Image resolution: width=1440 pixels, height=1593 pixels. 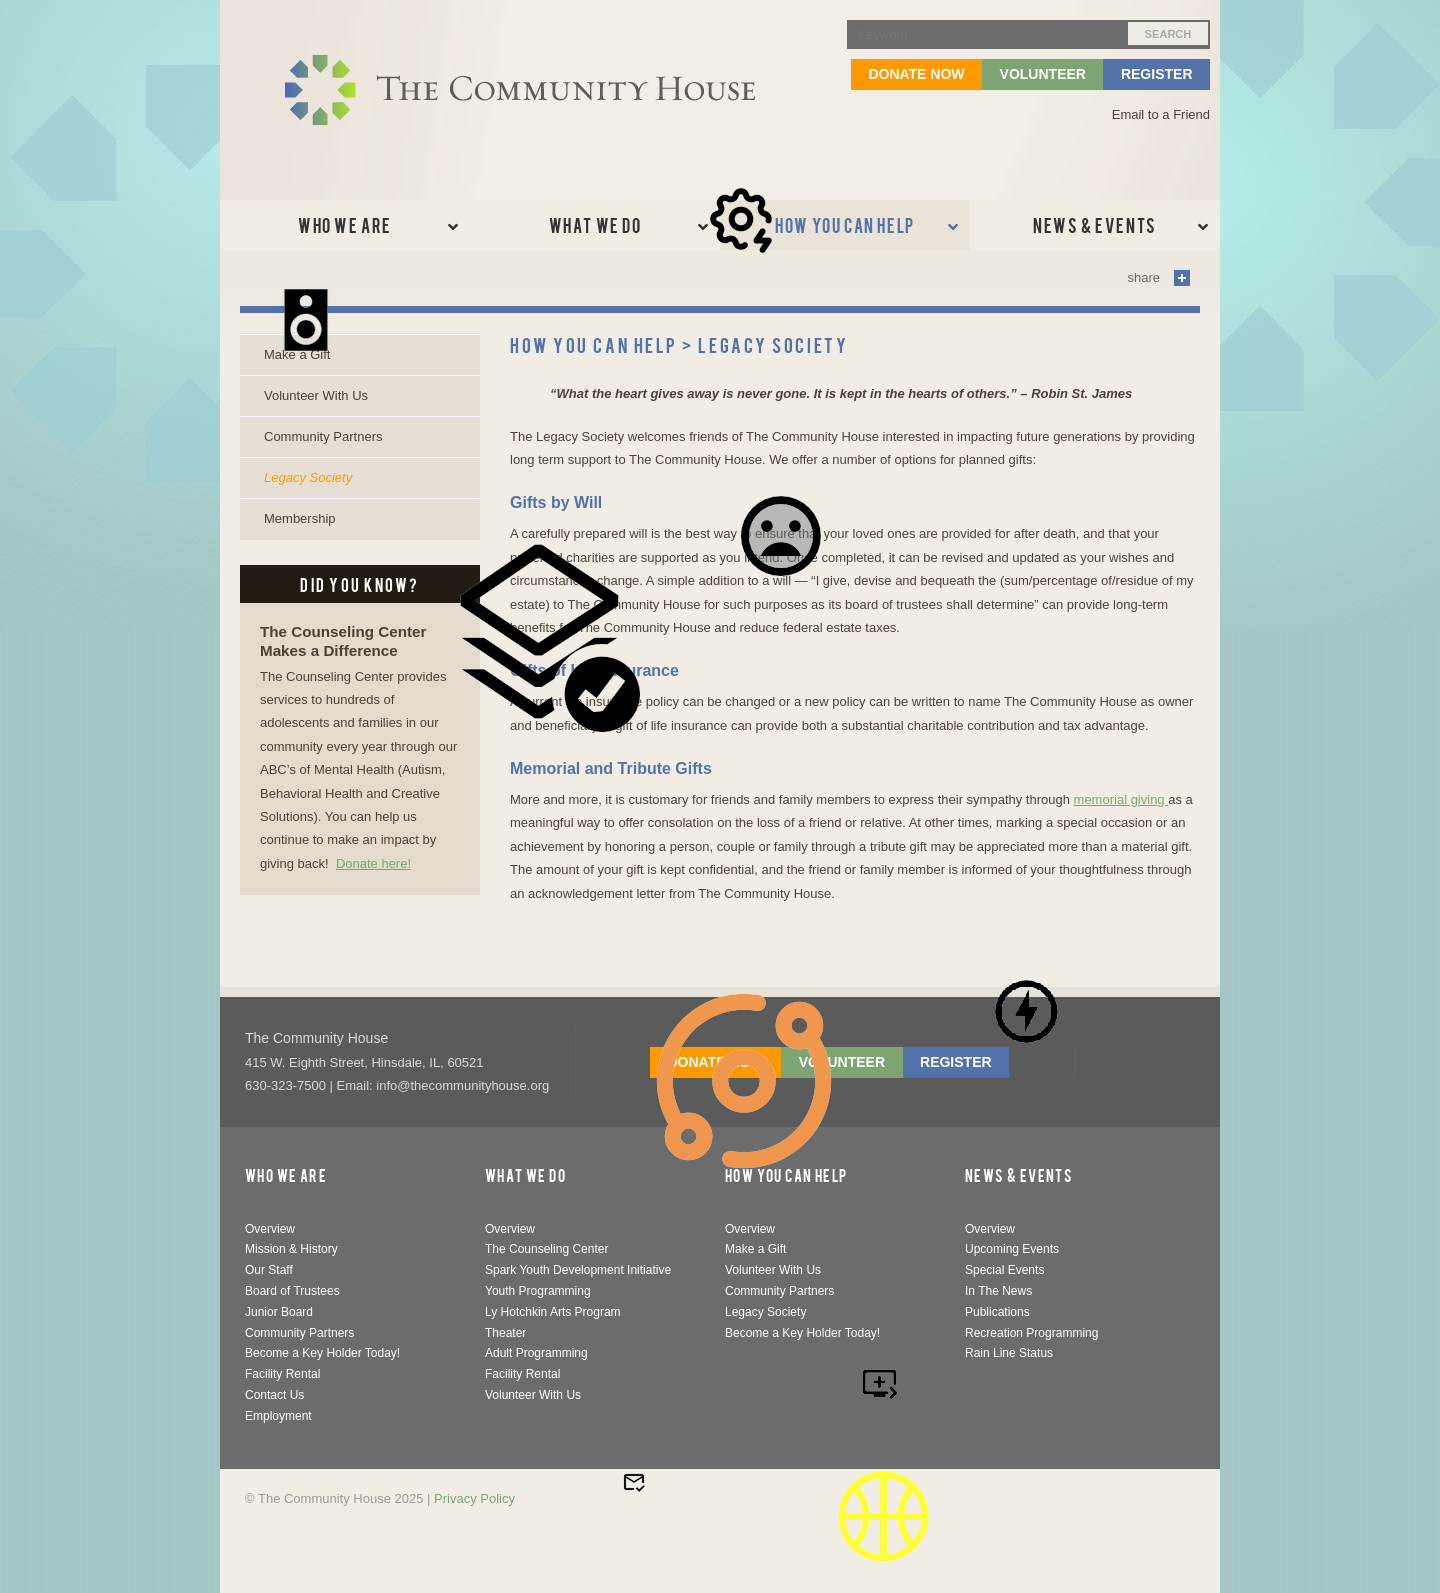 What do you see at coordinates (539, 631) in the screenshot?
I see `view active layers in the editor` at bounding box center [539, 631].